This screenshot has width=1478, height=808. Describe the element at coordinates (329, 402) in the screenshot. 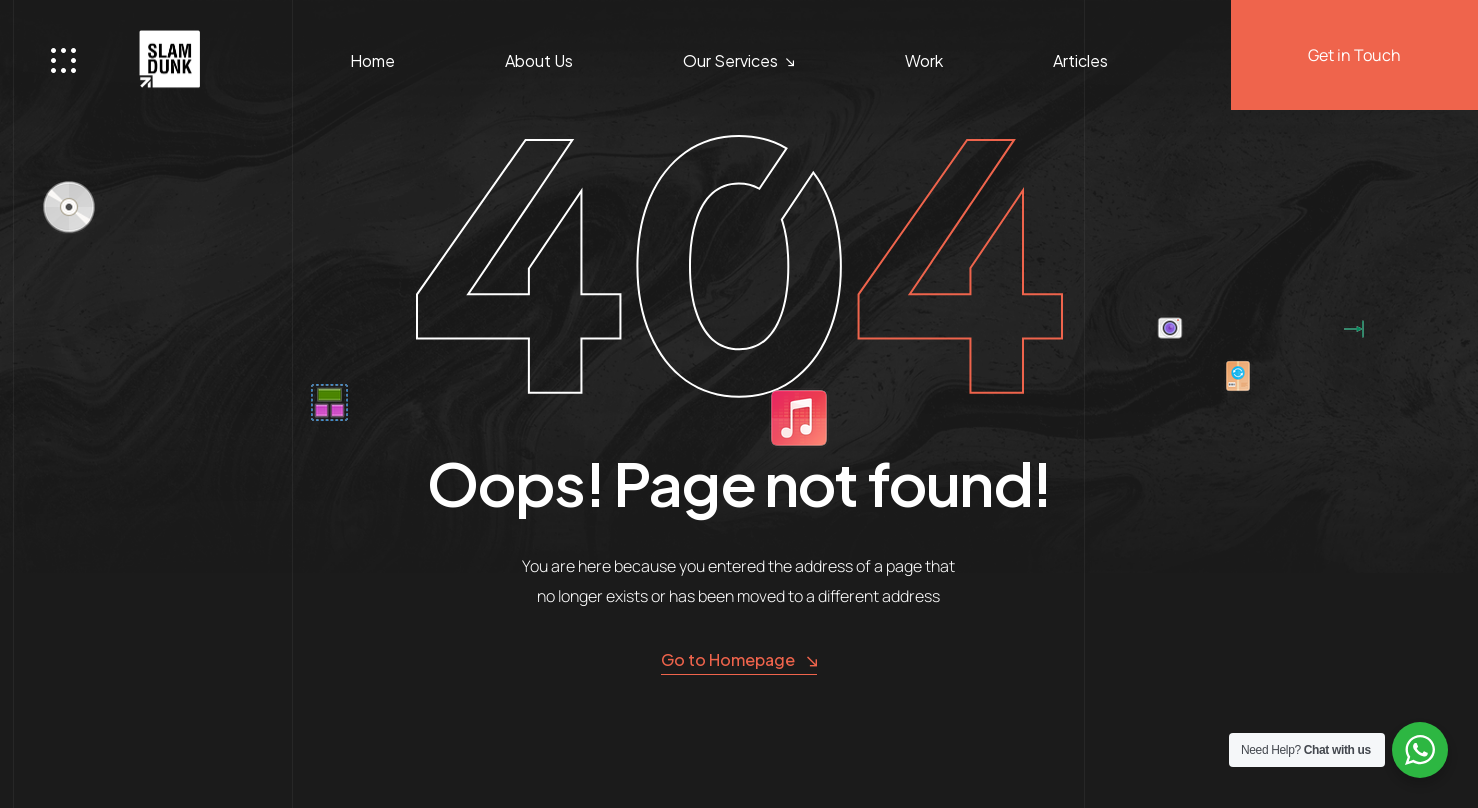

I see `select all items in the current view` at that location.